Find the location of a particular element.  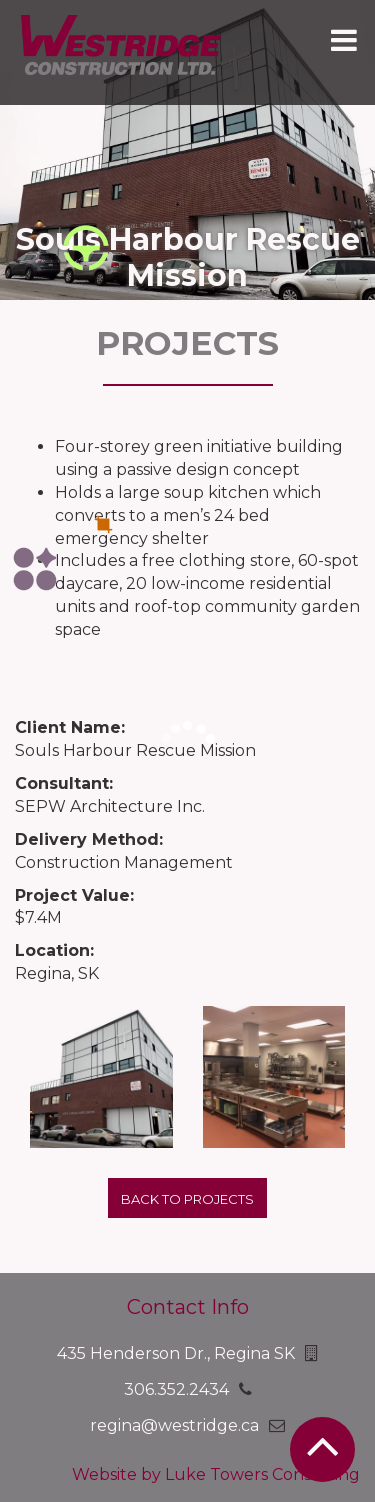

access driving or navigation mode is located at coordinates (86, 248).